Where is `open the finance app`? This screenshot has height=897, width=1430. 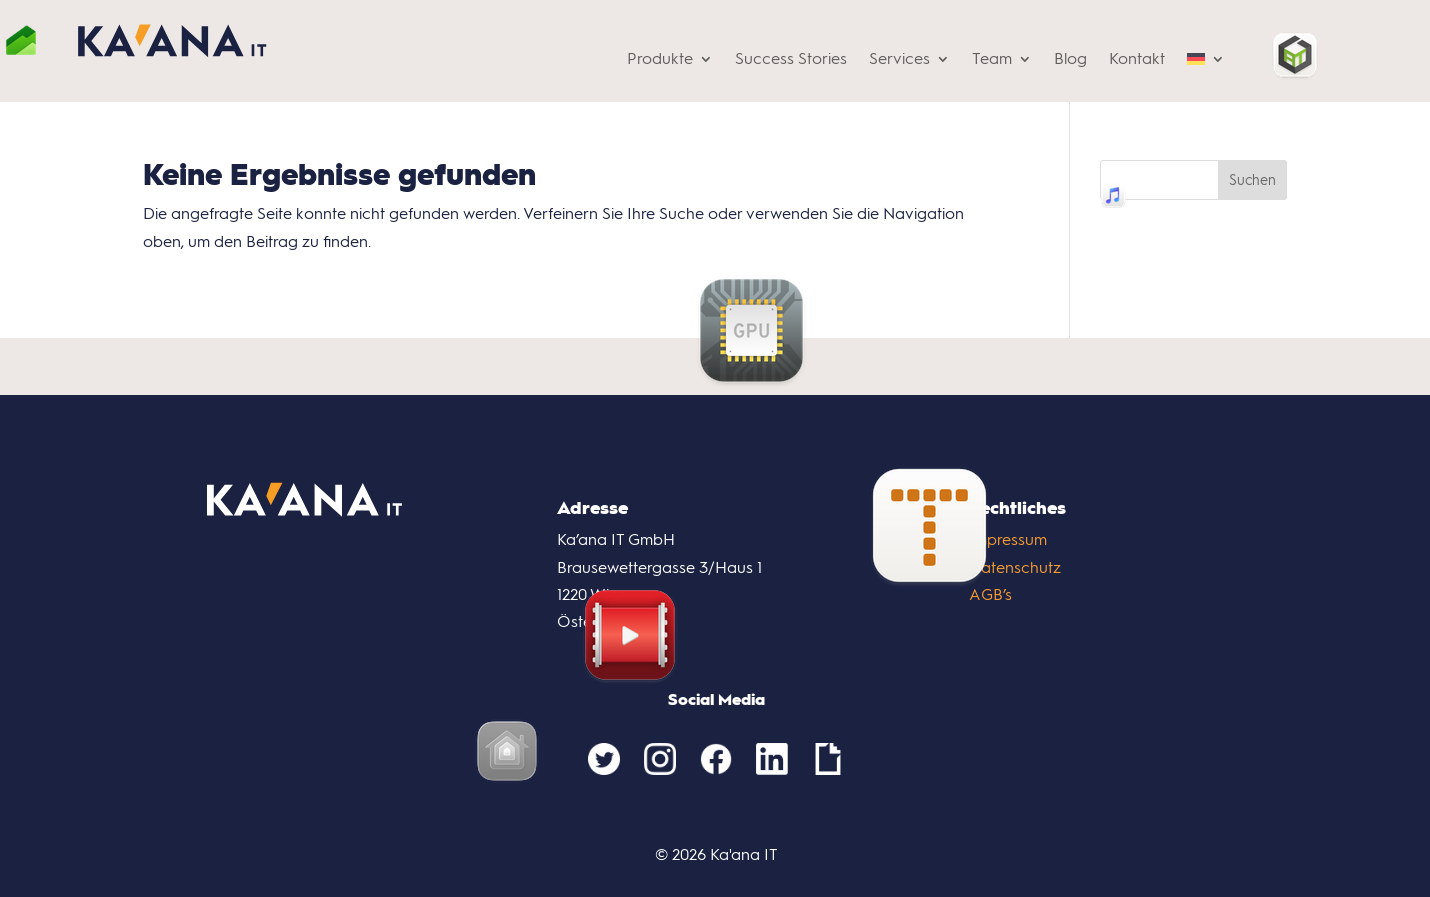
open the finance app is located at coordinates (21, 40).